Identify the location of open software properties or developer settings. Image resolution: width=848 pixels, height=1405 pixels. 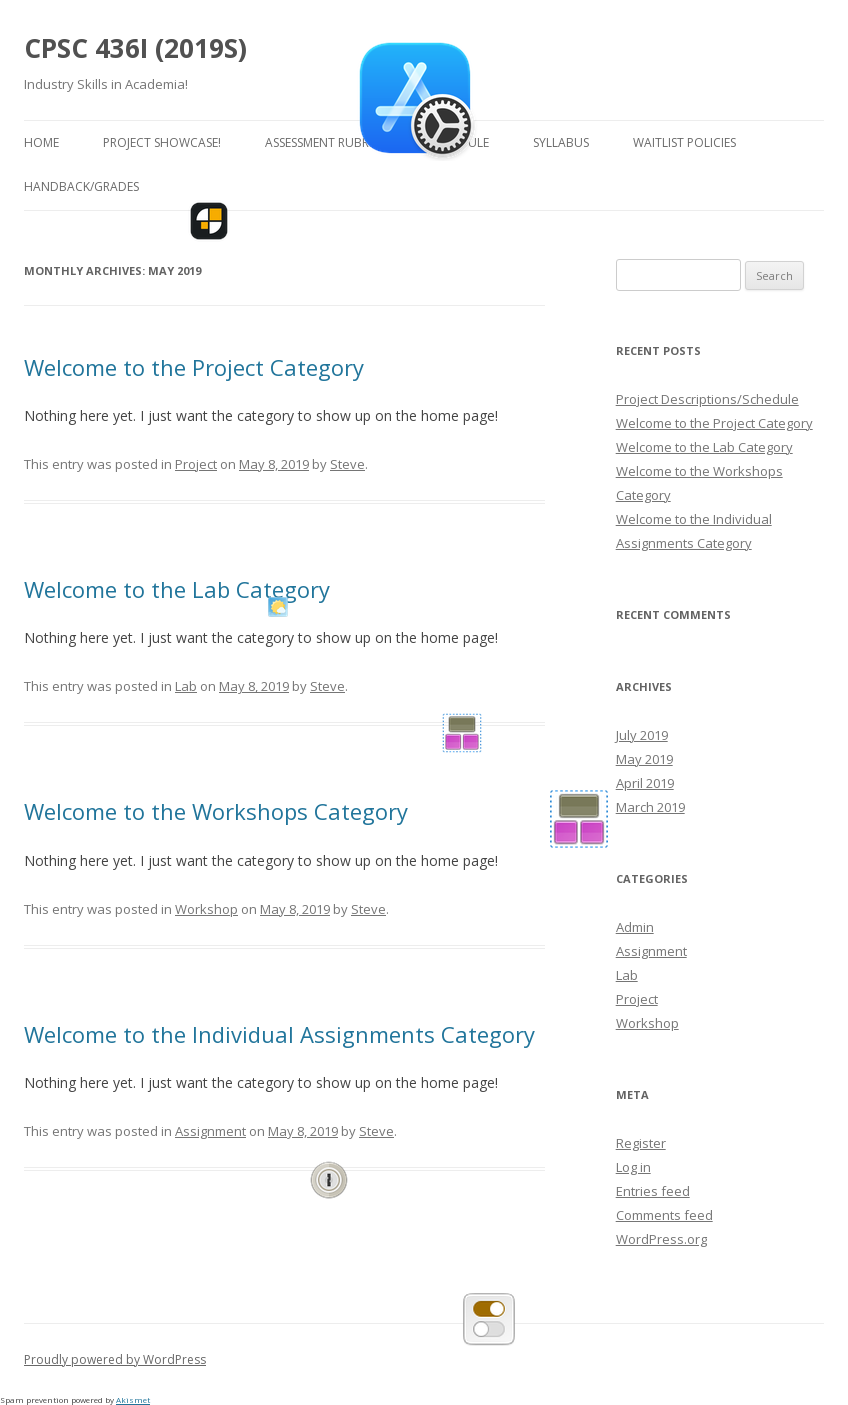
(415, 98).